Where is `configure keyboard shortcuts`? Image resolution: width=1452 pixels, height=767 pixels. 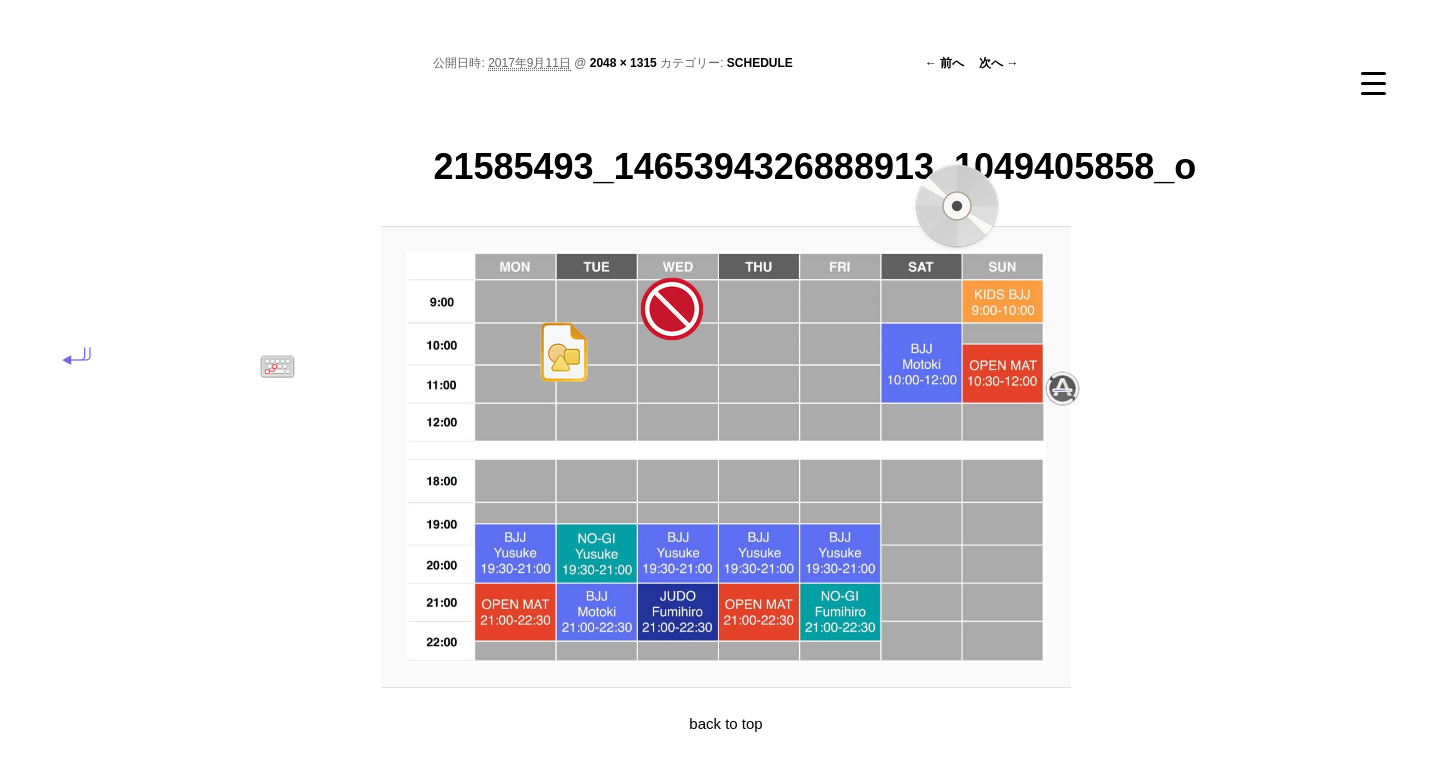 configure keyboard shortcuts is located at coordinates (277, 366).